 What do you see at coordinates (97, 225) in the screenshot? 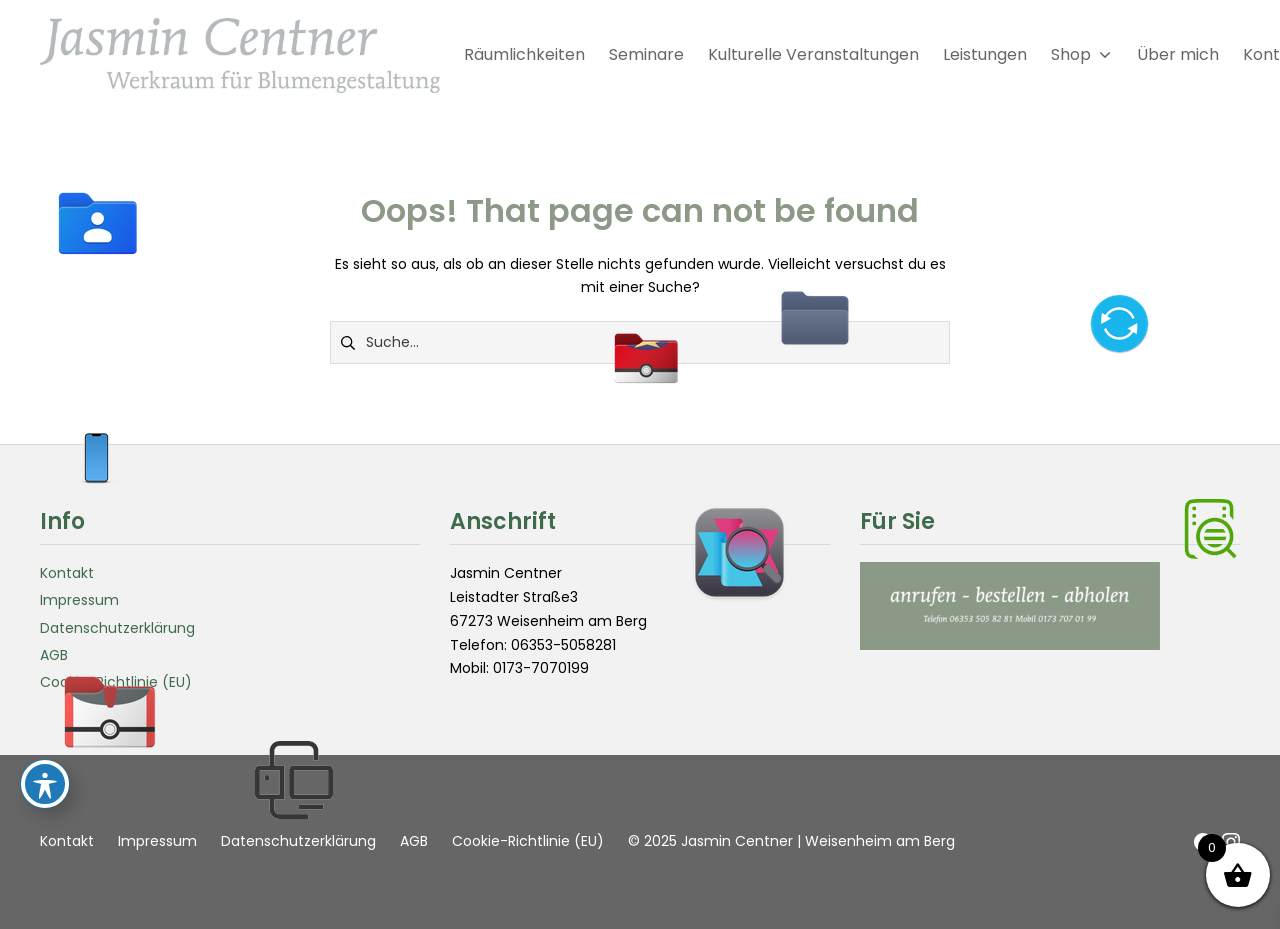
I see `open google contacts folder` at bounding box center [97, 225].